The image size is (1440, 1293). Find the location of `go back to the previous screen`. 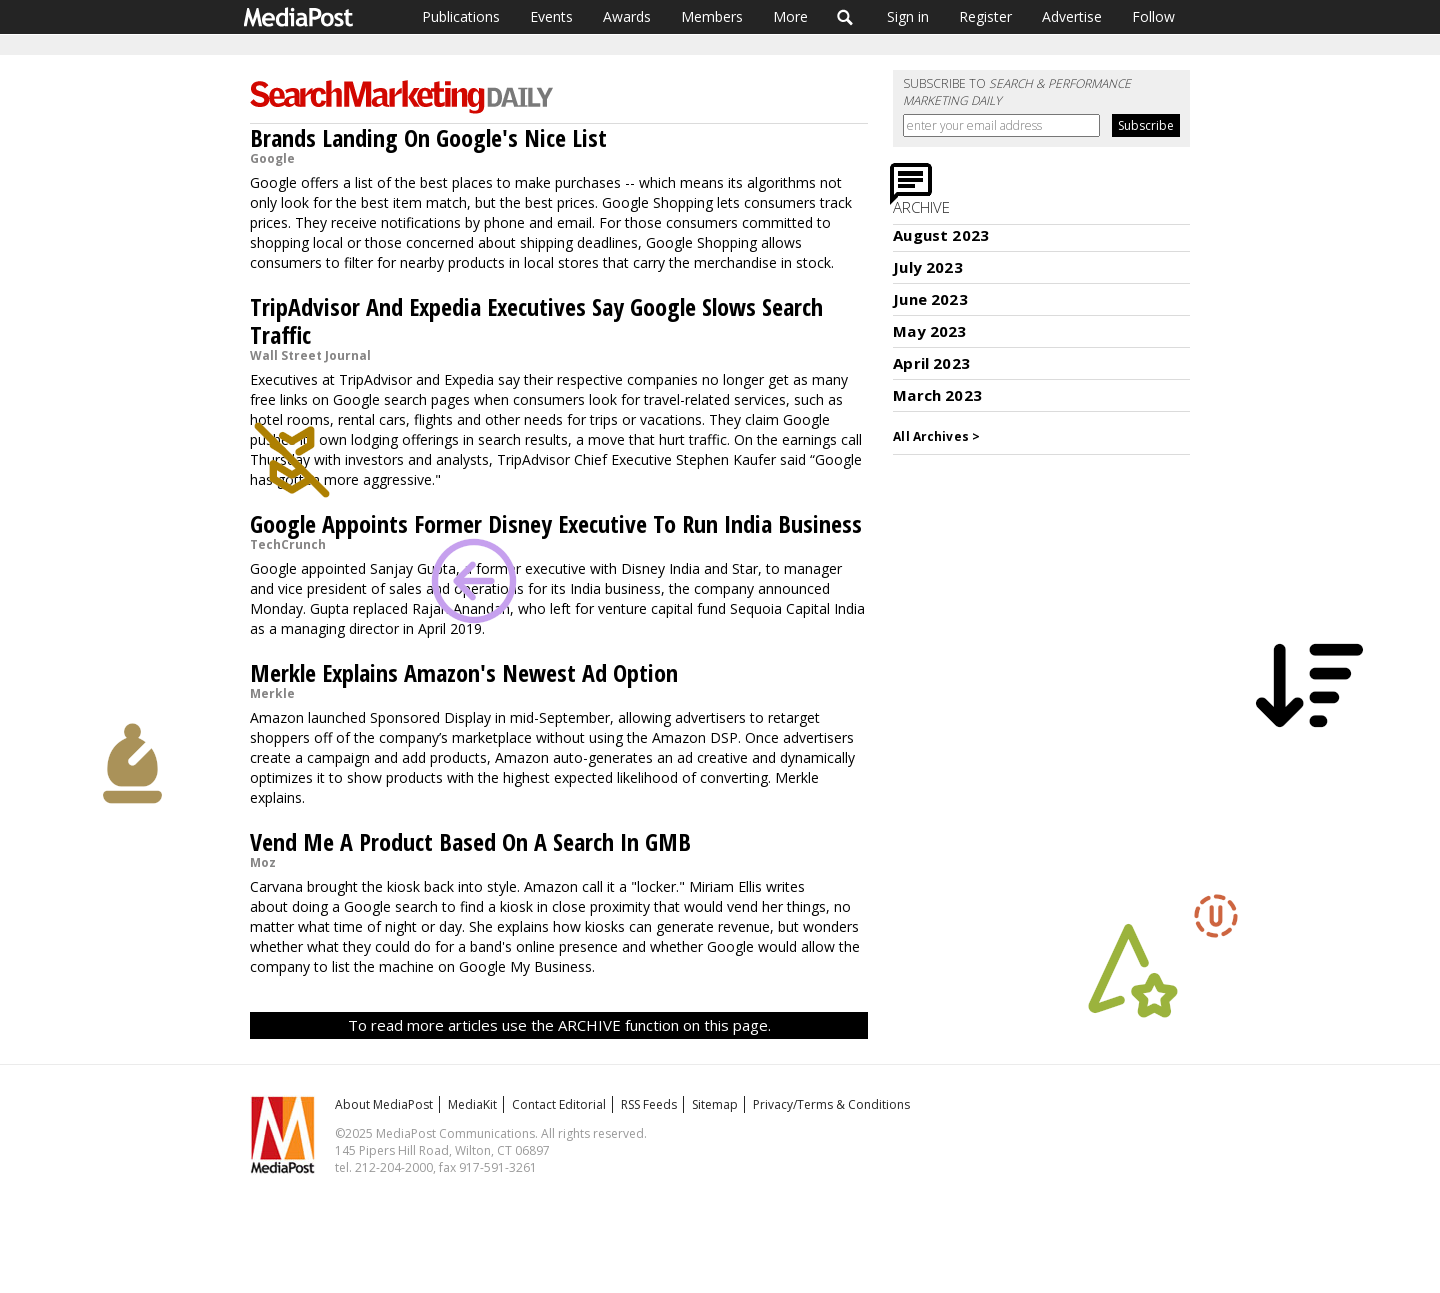

go back to the previous screen is located at coordinates (474, 581).